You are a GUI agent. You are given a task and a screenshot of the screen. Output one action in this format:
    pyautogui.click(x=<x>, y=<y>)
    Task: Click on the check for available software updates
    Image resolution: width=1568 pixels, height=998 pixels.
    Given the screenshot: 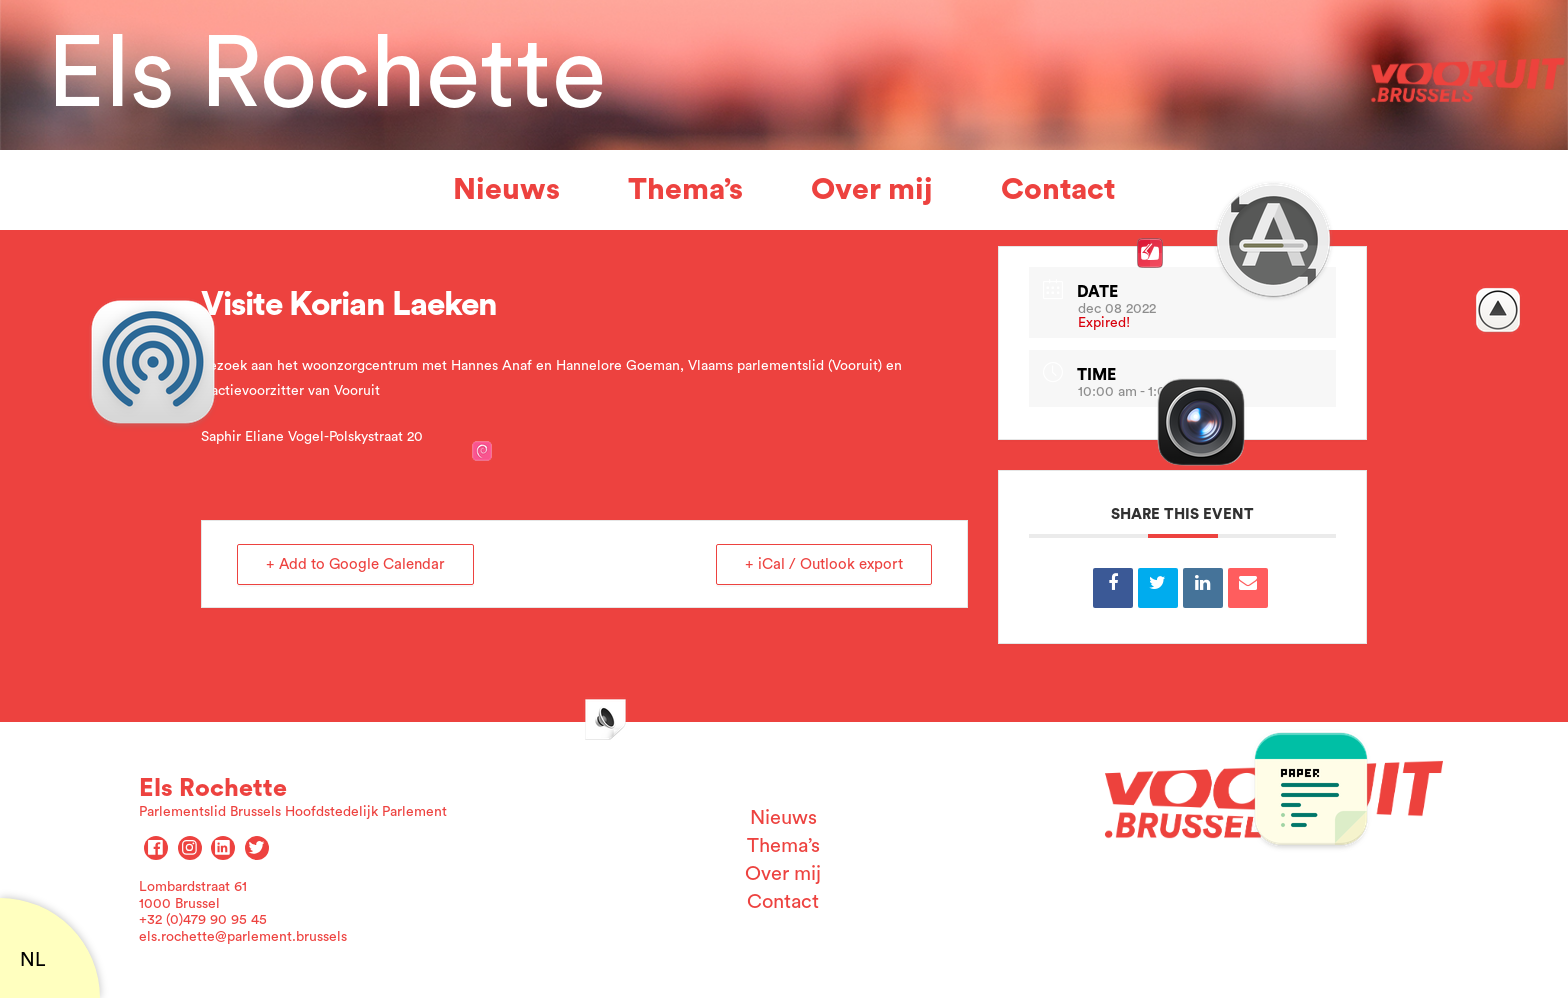 What is the action you would take?
    pyautogui.click(x=1273, y=240)
    